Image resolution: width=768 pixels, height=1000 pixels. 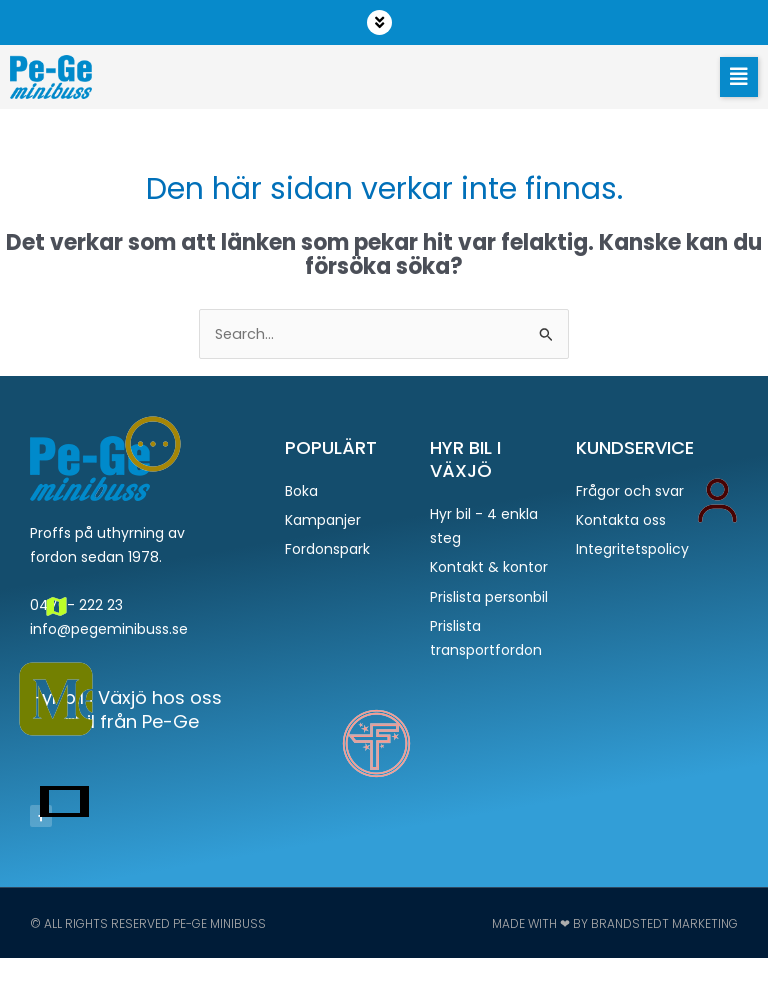 I want to click on view map, so click(x=56, y=606).